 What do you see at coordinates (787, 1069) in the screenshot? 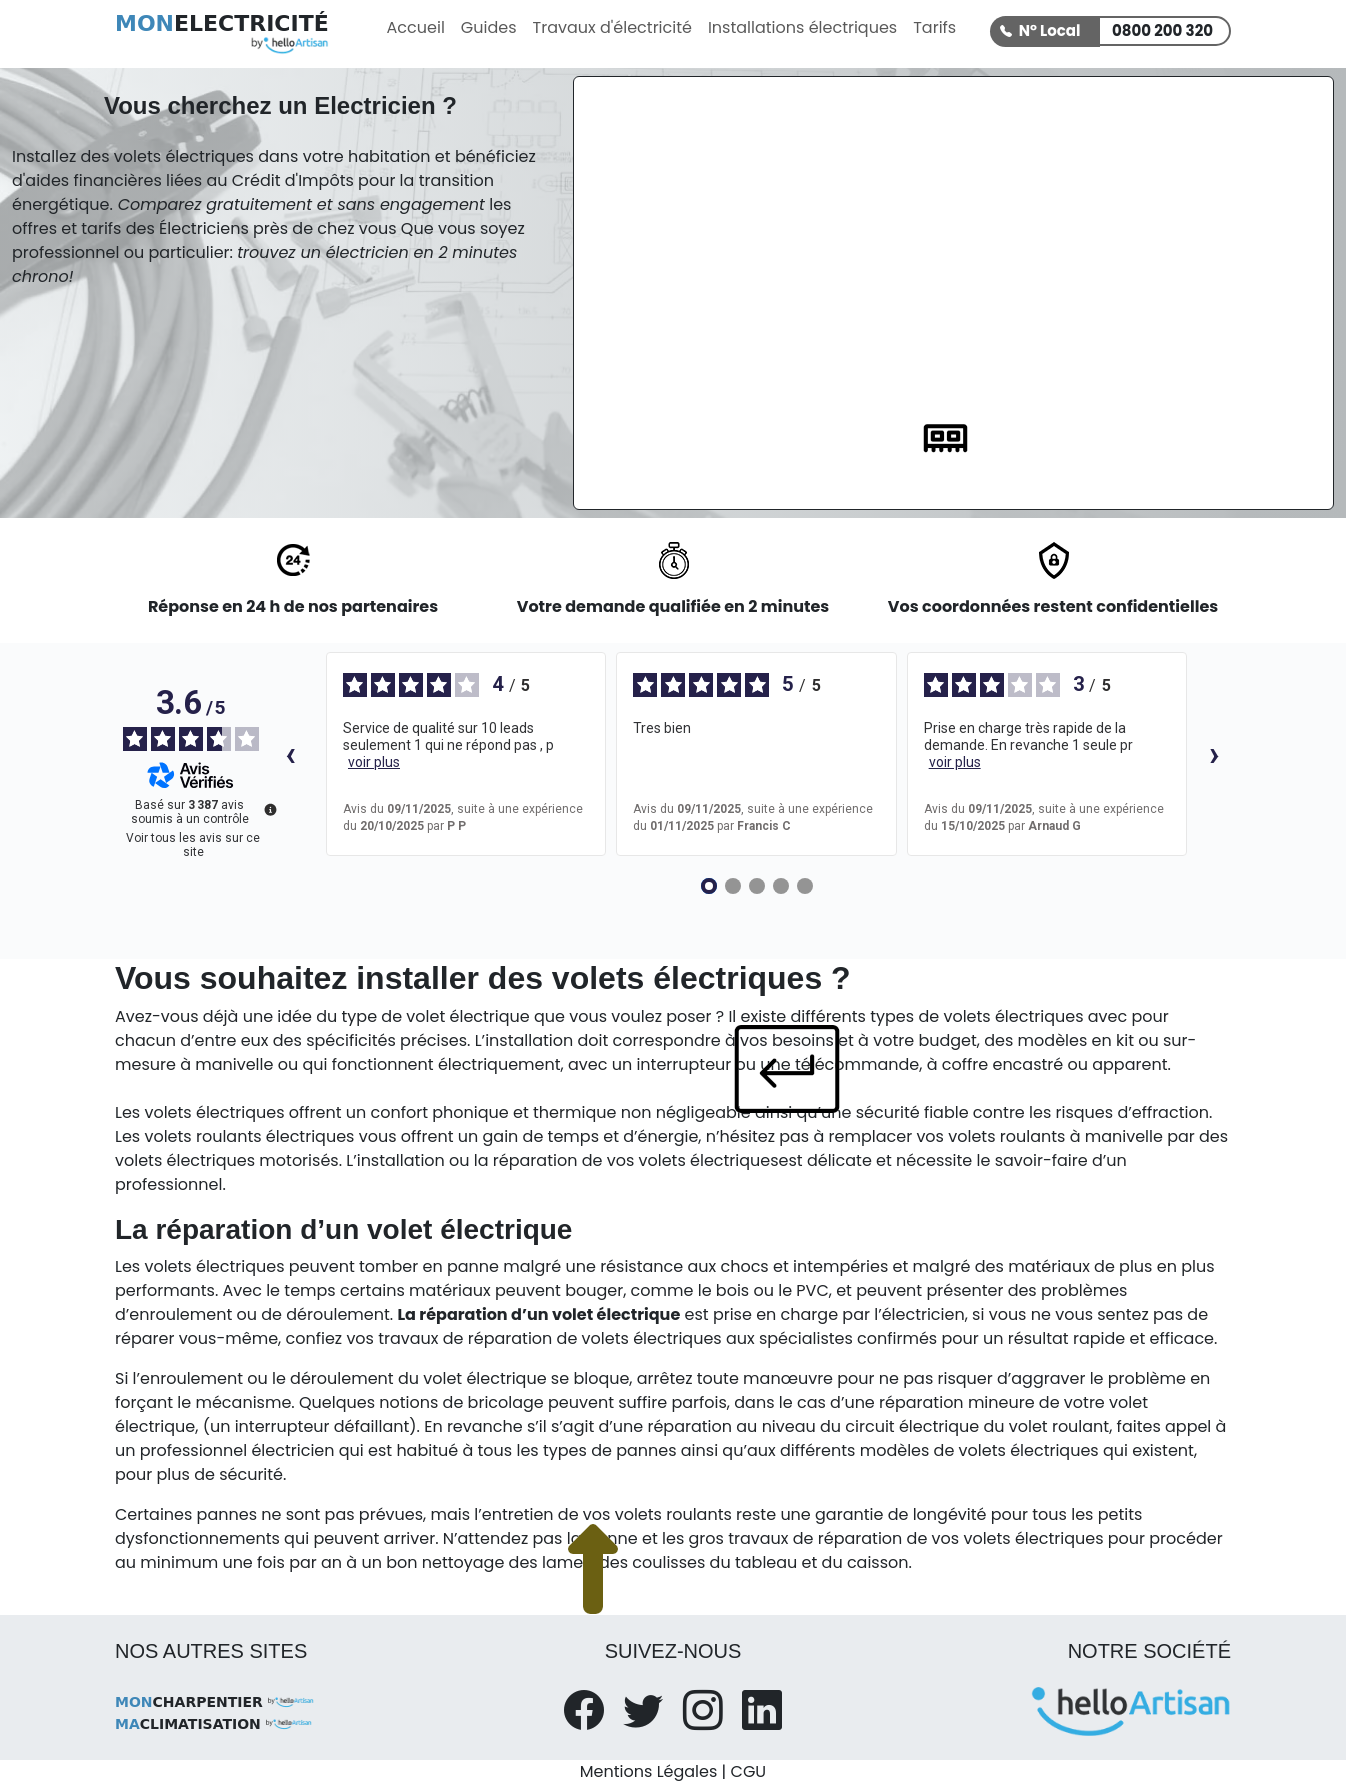
I see `press enter or return key` at bounding box center [787, 1069].